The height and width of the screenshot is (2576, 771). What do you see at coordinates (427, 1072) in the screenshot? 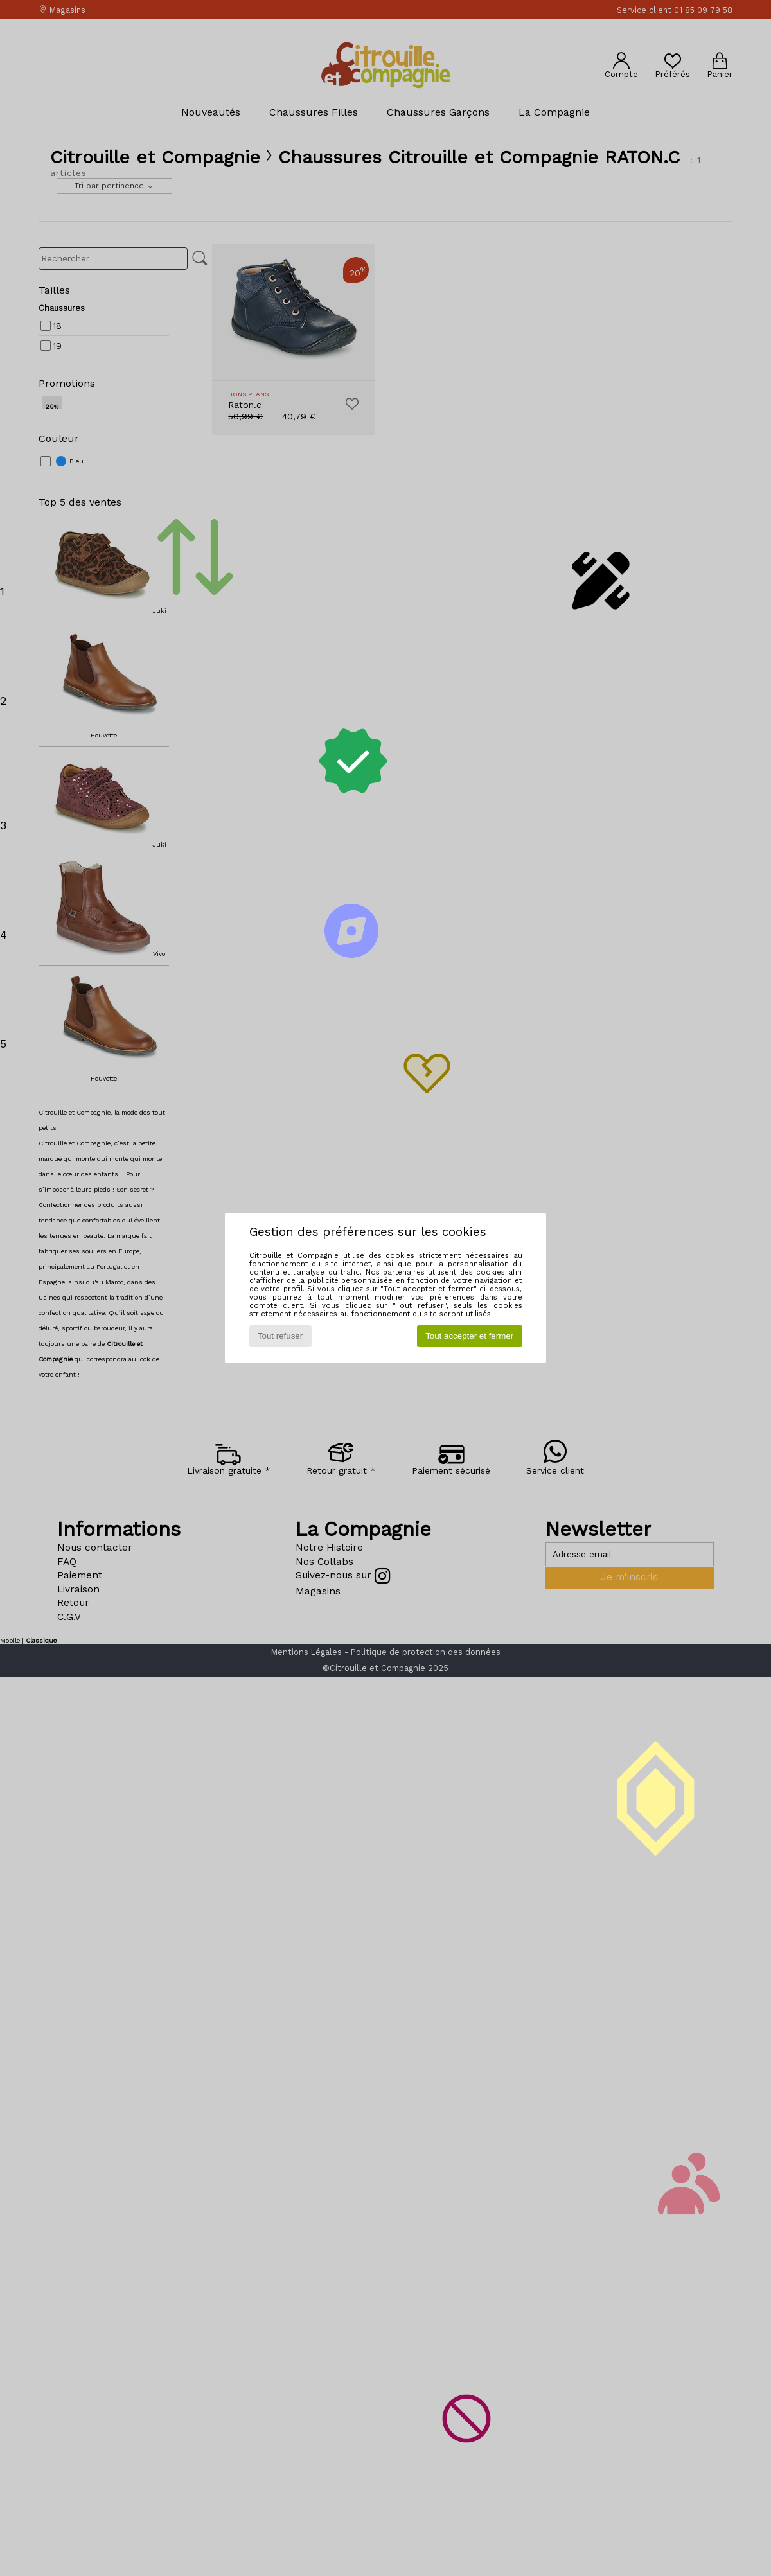
I see `unlike or remove from favorites` at bounding box center [427, 1072].